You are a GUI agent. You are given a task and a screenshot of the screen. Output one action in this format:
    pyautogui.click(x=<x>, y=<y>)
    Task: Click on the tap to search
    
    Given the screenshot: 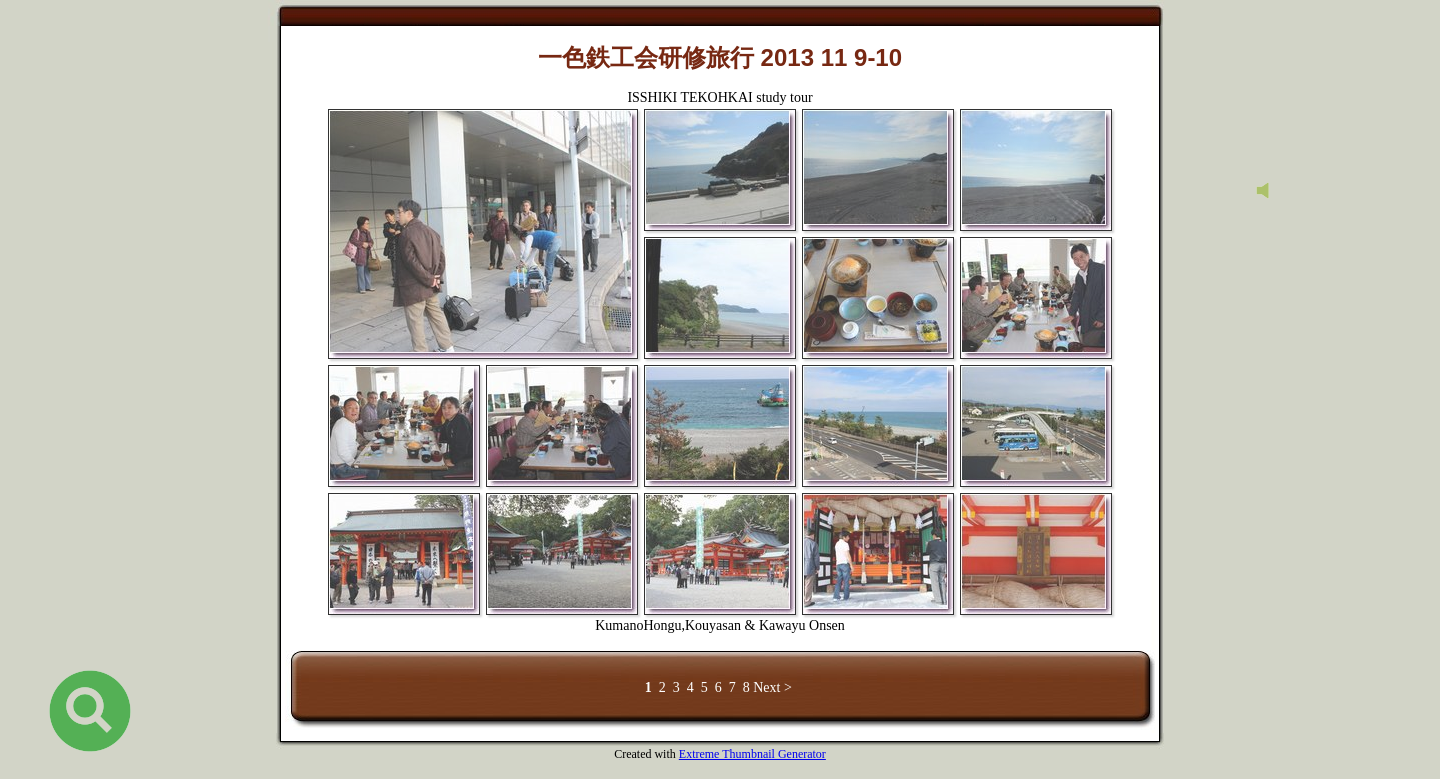 What is the action you would take?
    pyautogui.click(x=90, y=711)
    